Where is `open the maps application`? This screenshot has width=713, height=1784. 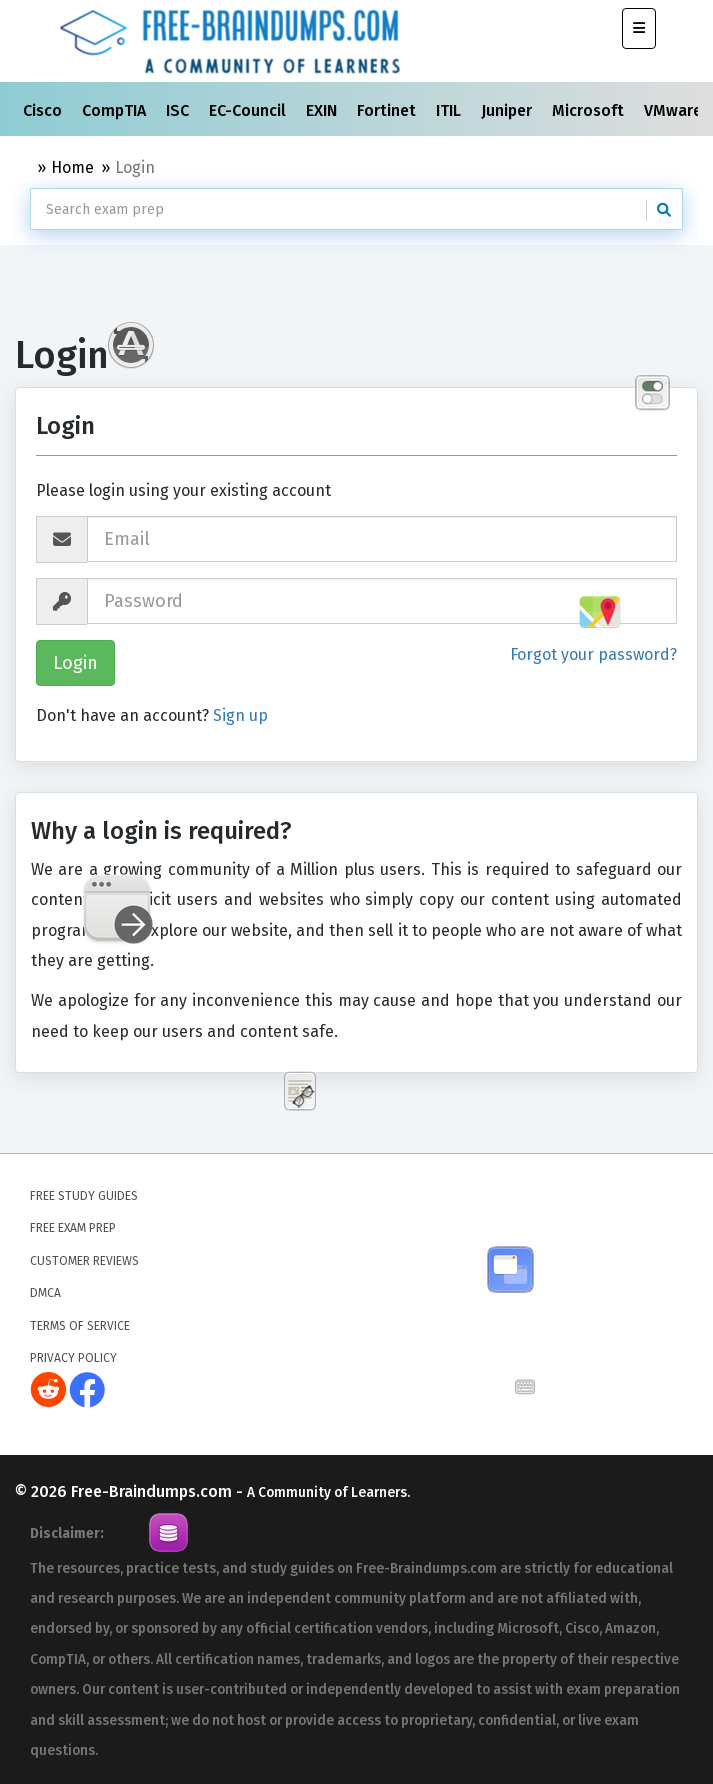
open the maps application is located at coordinates (600, 612).